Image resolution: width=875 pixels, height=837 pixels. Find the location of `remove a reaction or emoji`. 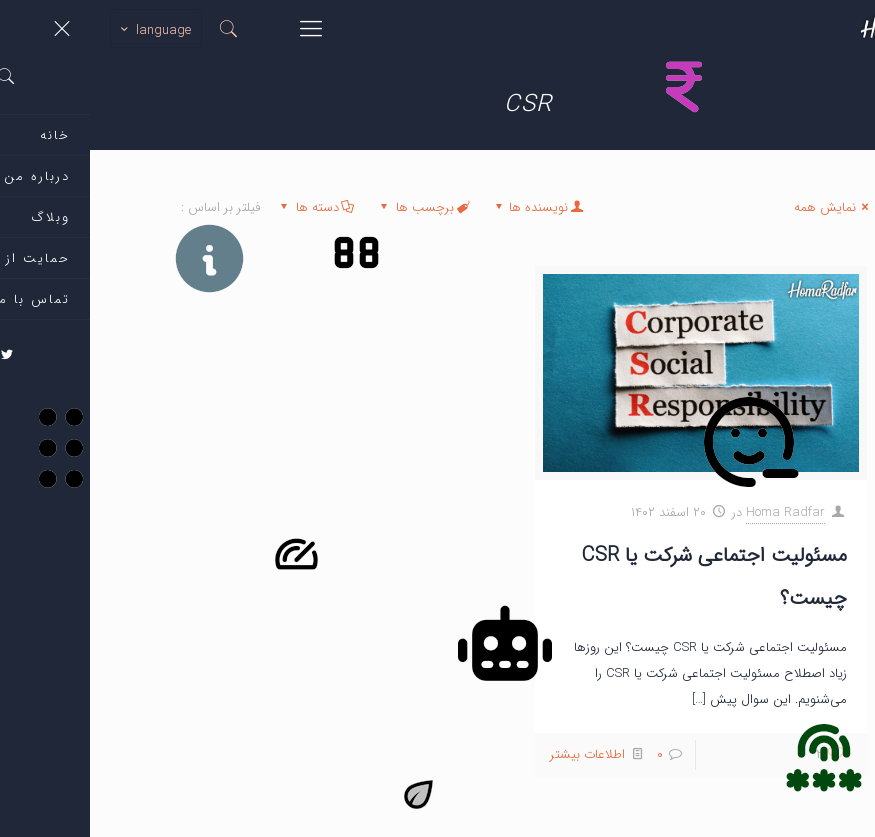

remove a reaction or emoji is located at coordinates (749, 442).